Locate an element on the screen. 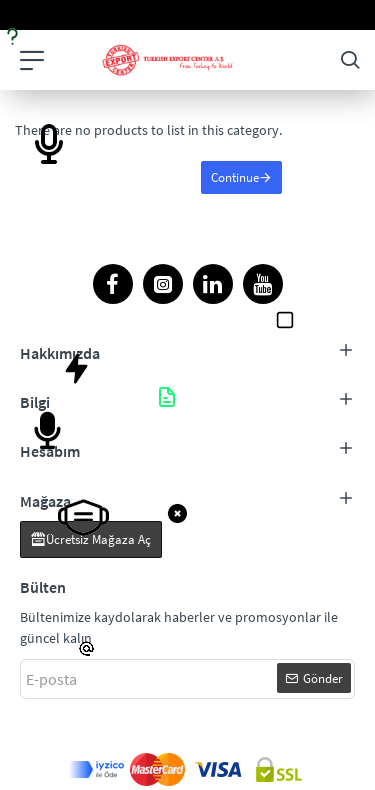  tap to use voice input is located at coordinates (49, 144).